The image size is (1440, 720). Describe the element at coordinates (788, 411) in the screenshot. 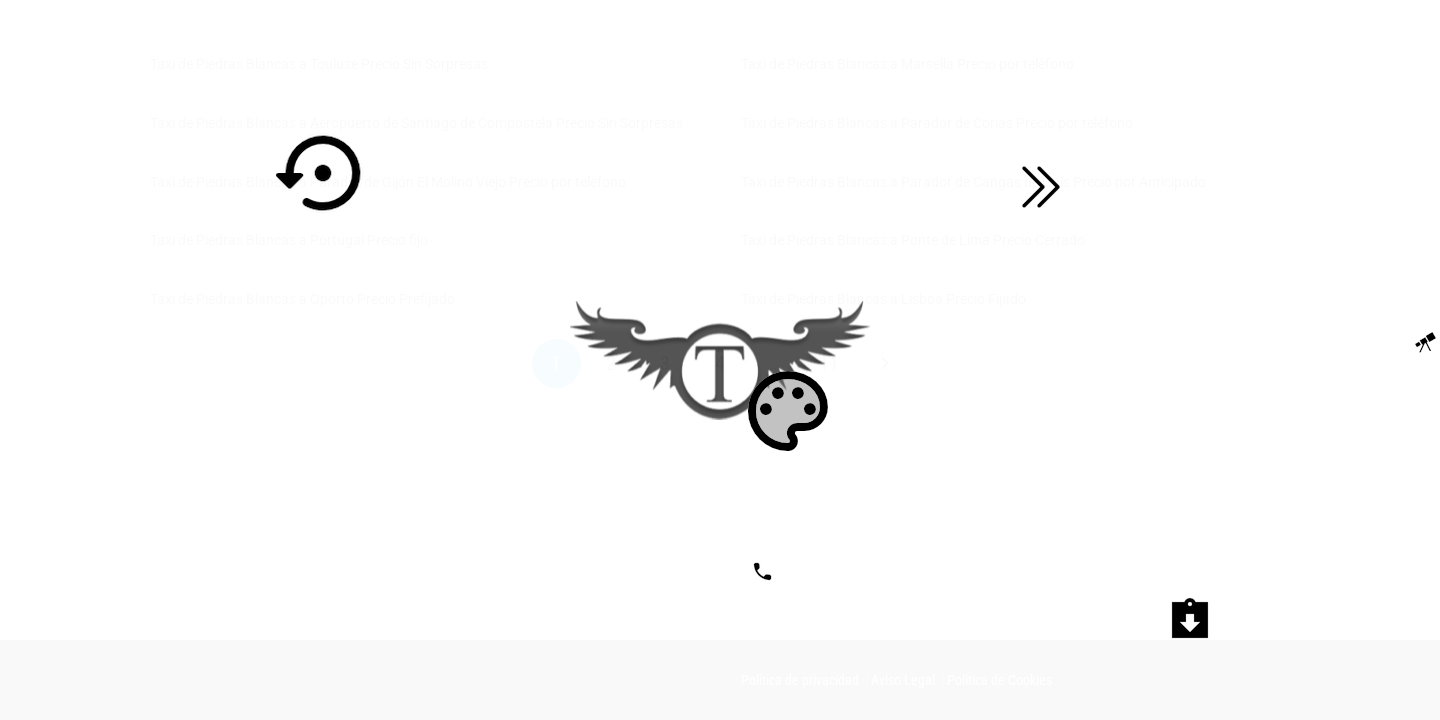

I see `open color picker or theme options` at that location.